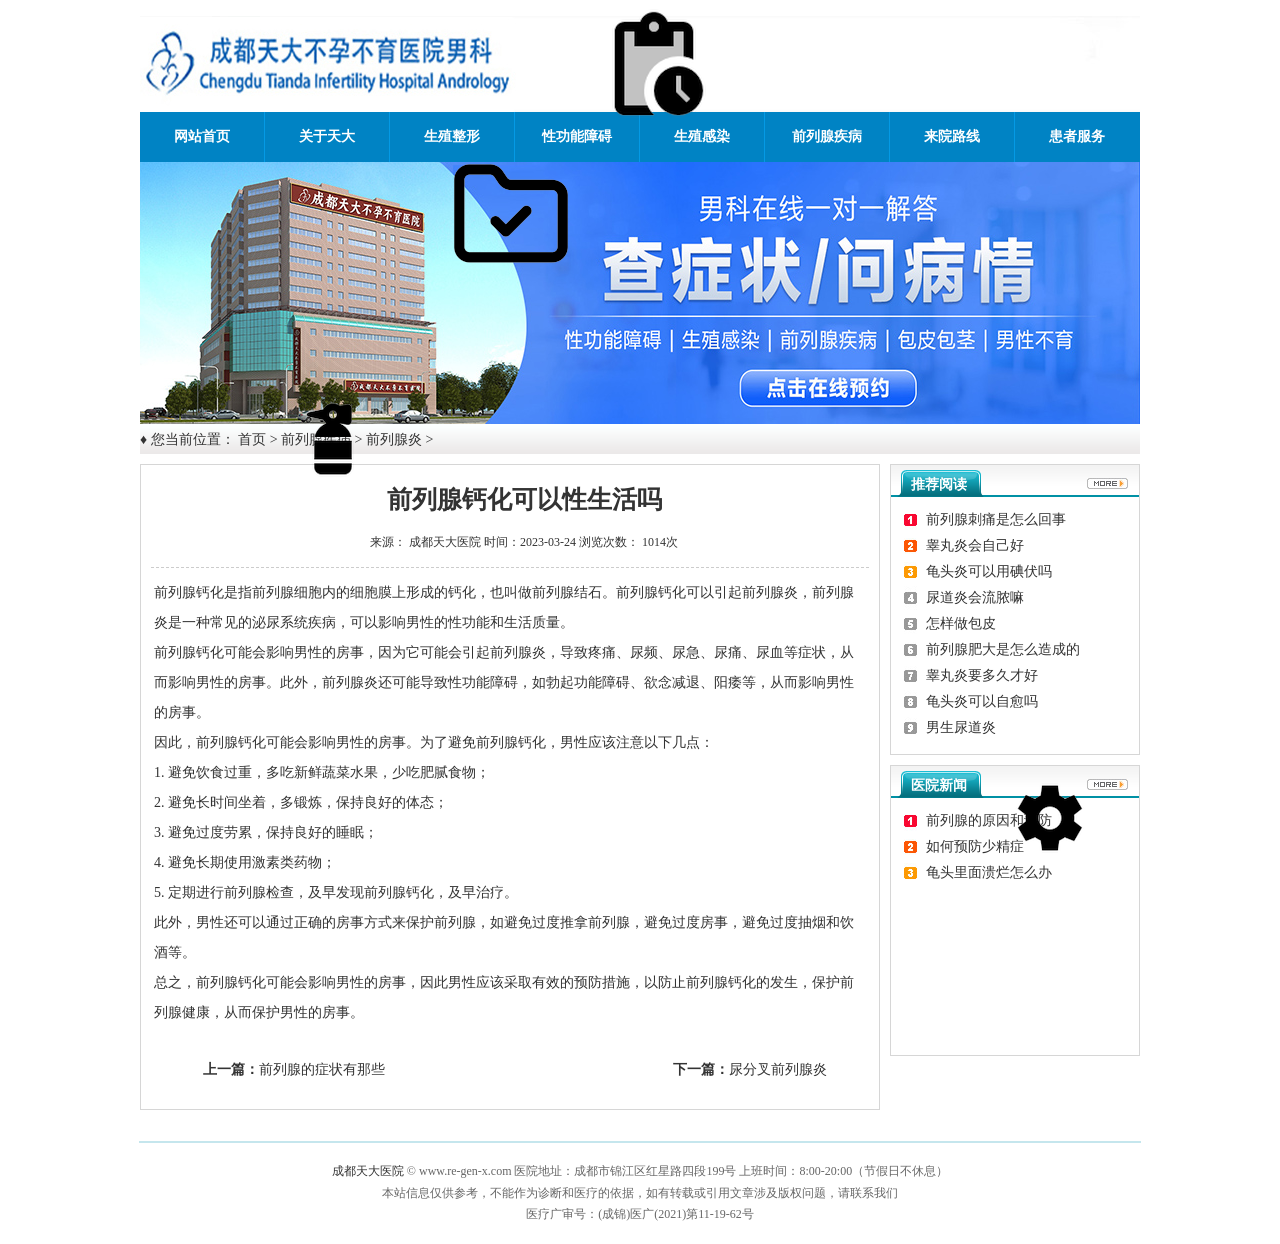 This screenshot has height=1244, width=1280. What do you see at coordinates (654, 66) in the screenshot?
I see `view pending tasks or actions` at bounding box center [654, 66].